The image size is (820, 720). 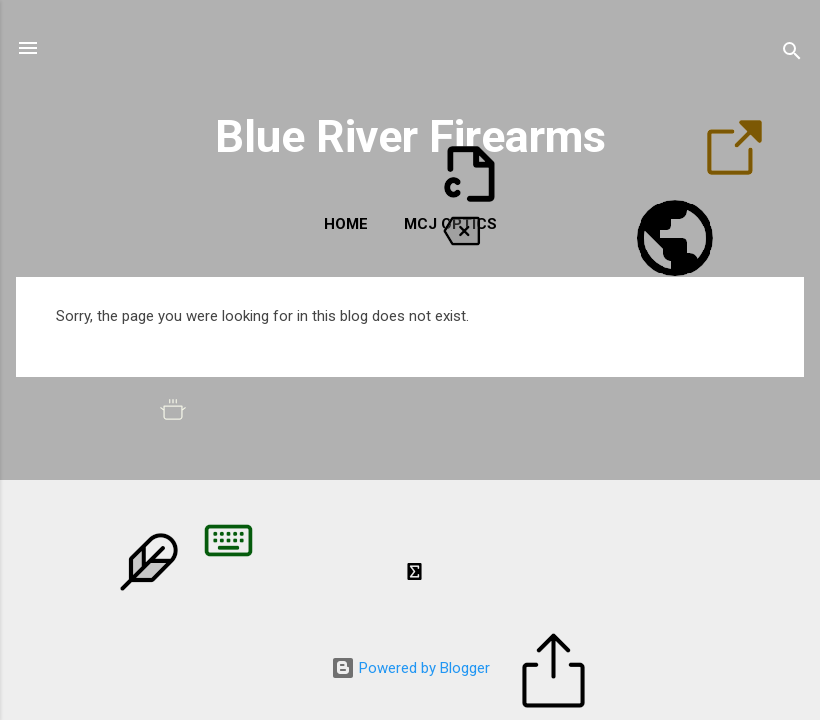 I want to click on open link in new window, so click(x=734, y=147).